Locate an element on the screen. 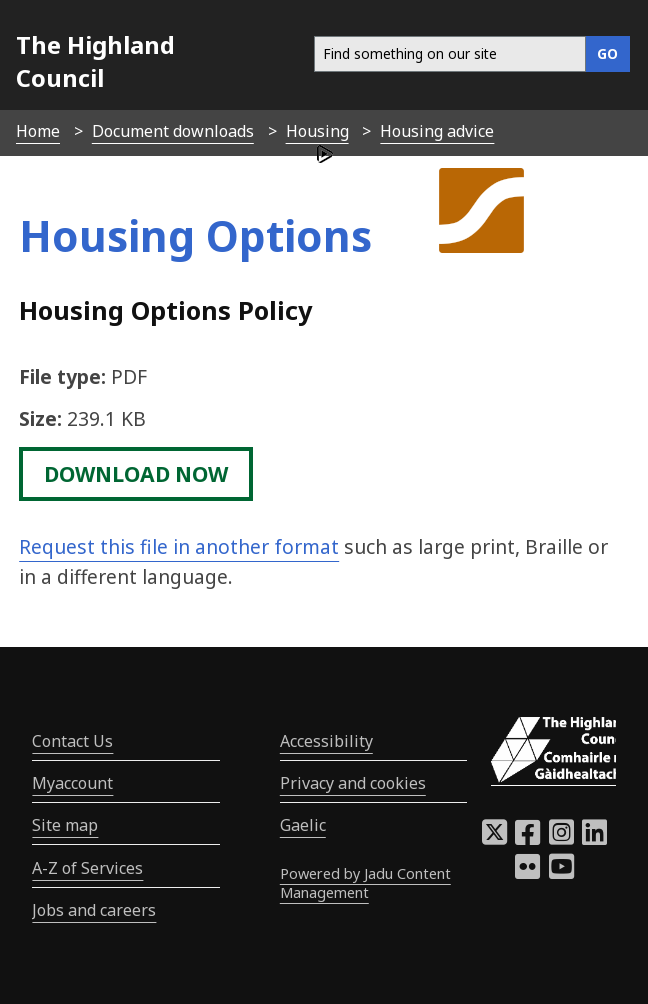  open radarr movie management app is located at coordinates (325, 154).